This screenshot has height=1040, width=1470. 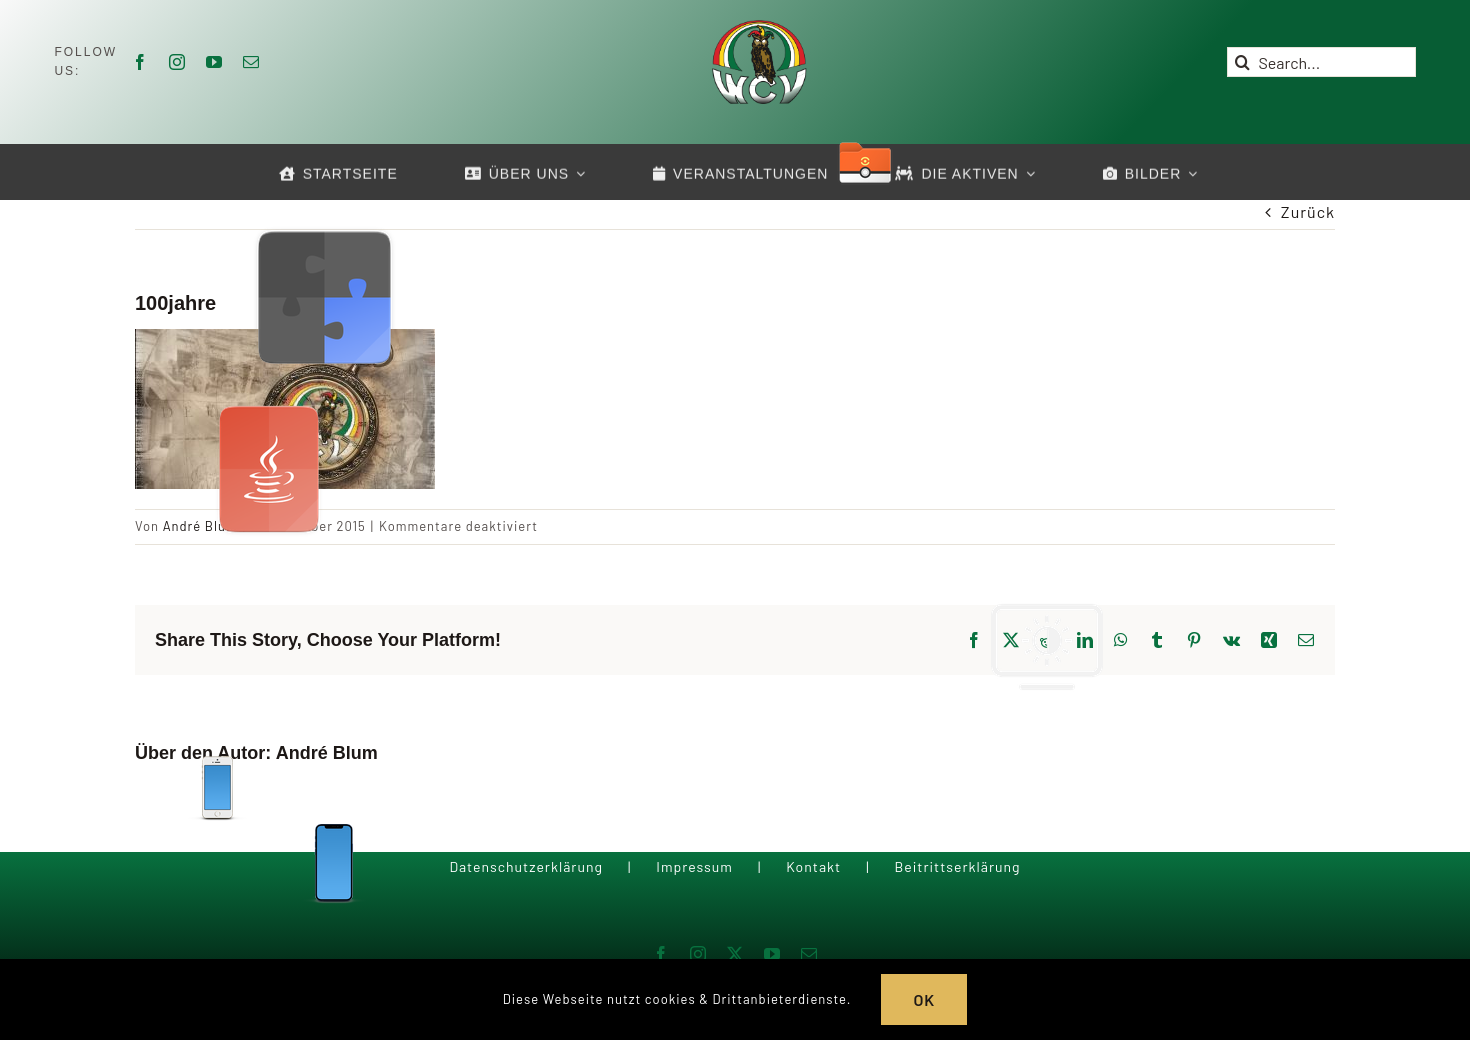 What do you see at coordinates (269, 469) in the screenshot?
I see `indicates a java source code file` at bounding box center [269, 469].